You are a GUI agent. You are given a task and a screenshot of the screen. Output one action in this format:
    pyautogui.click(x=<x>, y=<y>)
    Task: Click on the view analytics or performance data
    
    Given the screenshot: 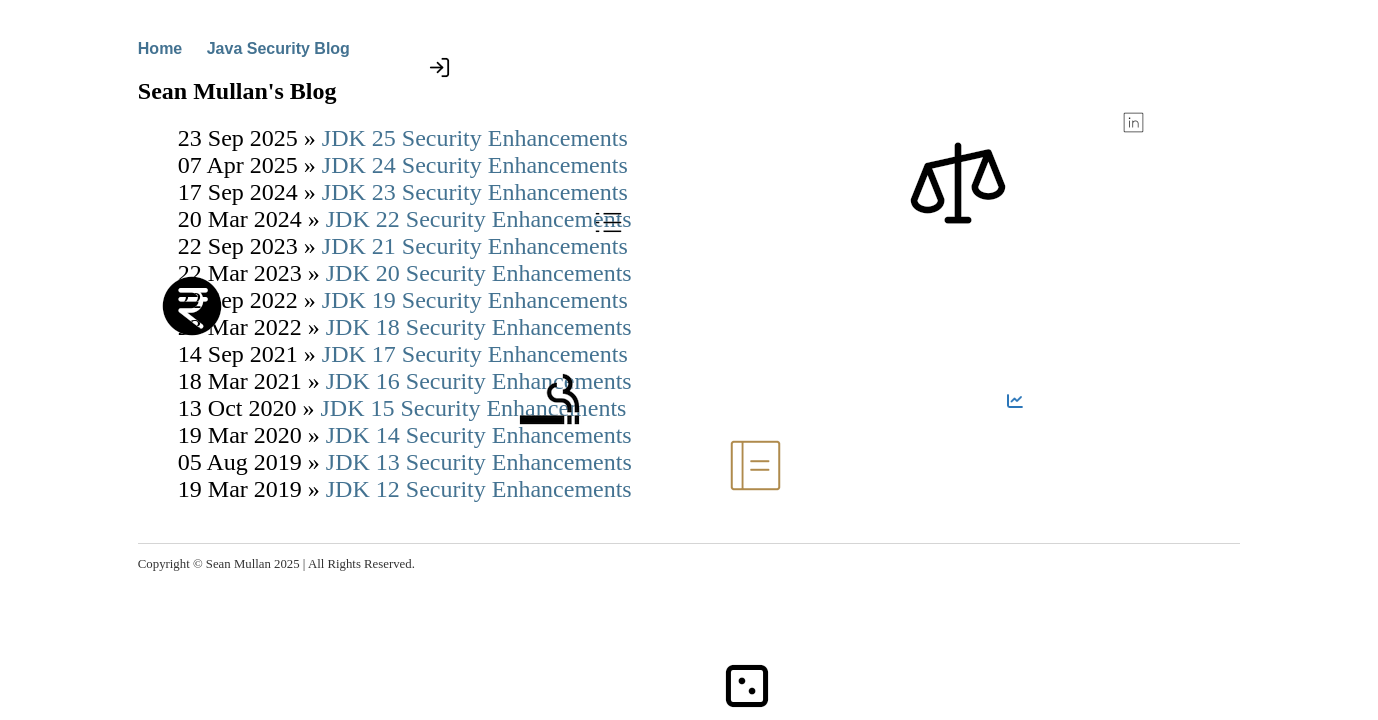 What is the action you would take?
    pyautogui.click(x=1015, y=401)
    